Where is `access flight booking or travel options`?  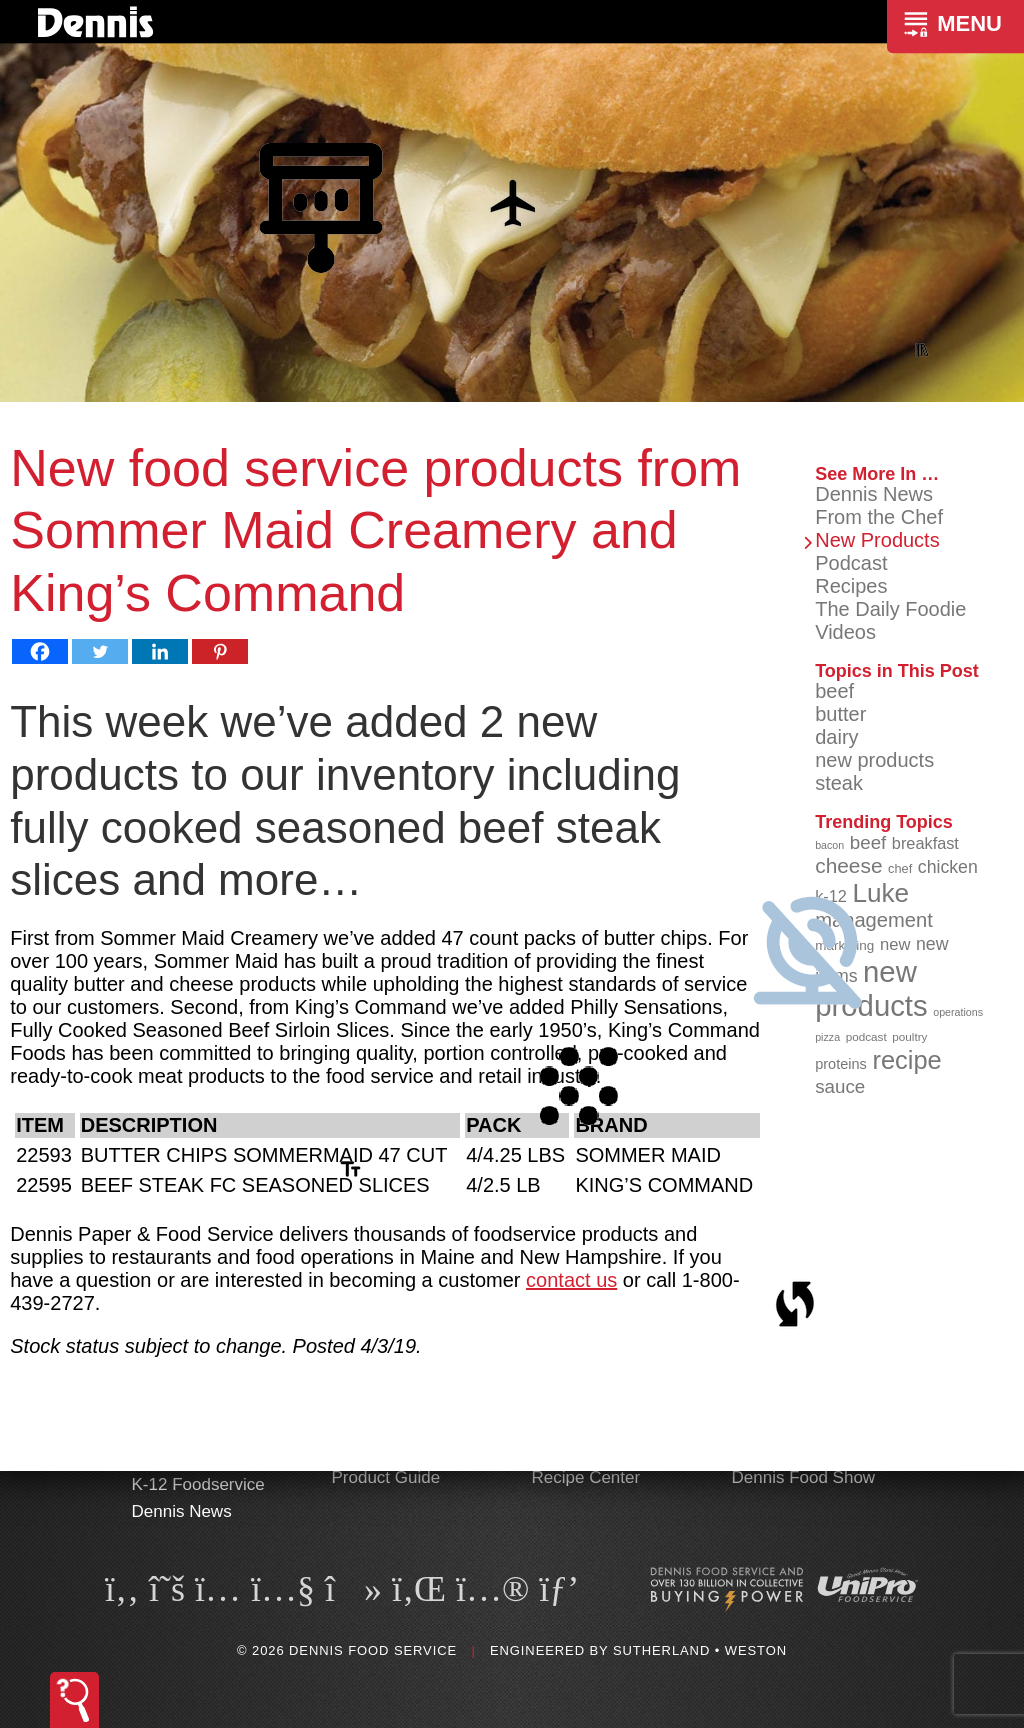
access flight booking or travel options is located at coordinates (514, 203).